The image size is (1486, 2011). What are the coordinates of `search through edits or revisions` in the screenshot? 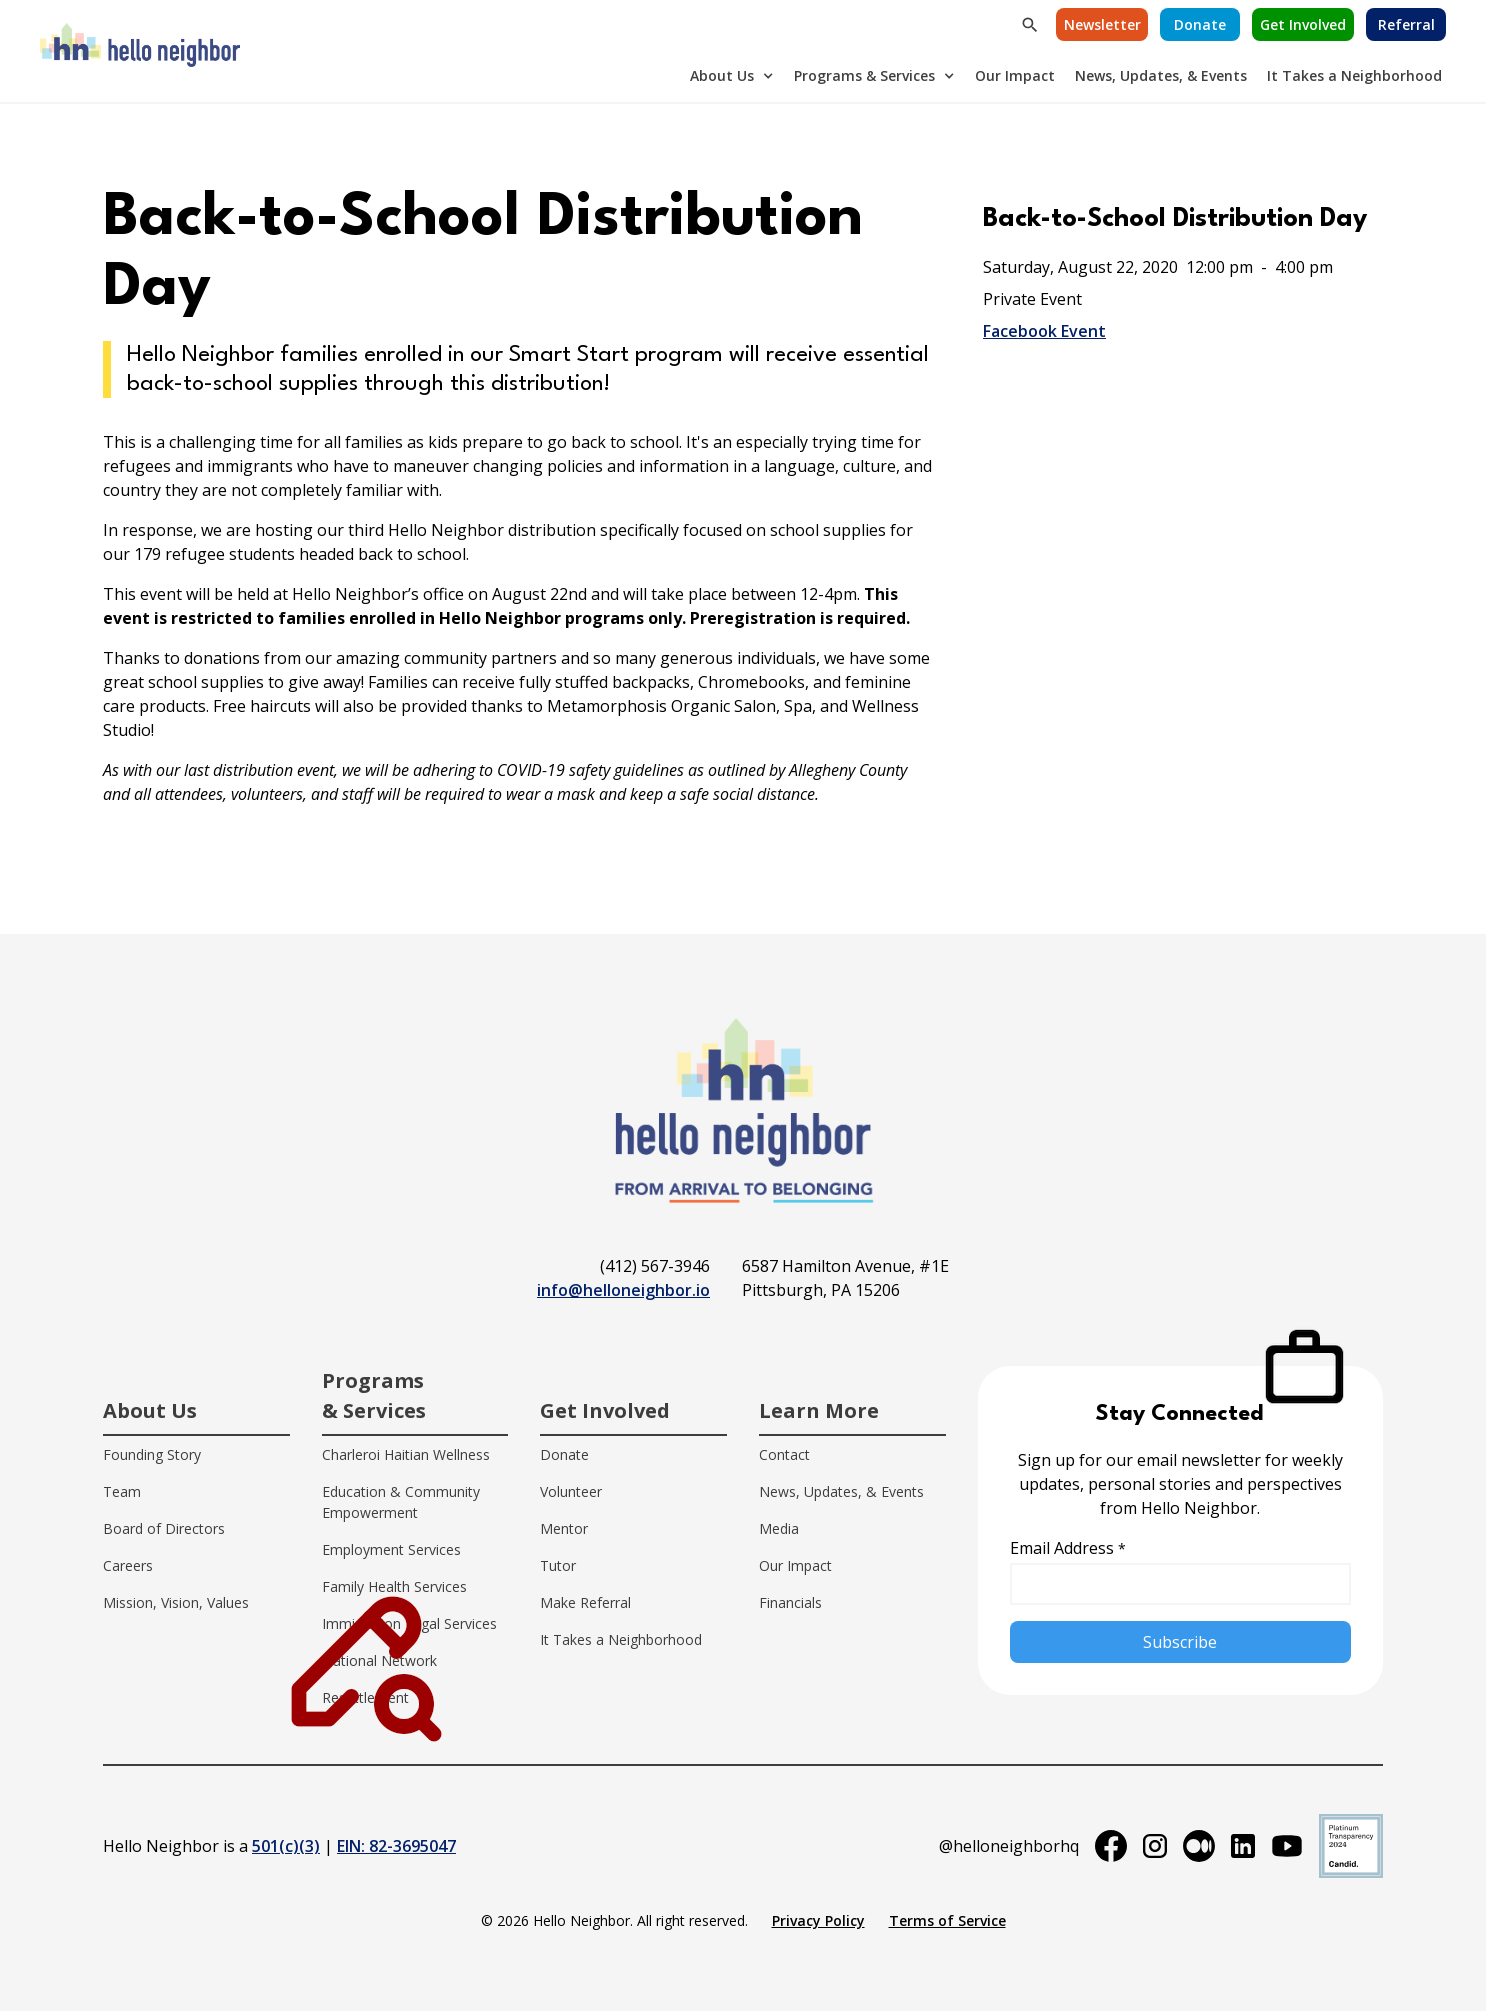 It's located at (359, 1659).